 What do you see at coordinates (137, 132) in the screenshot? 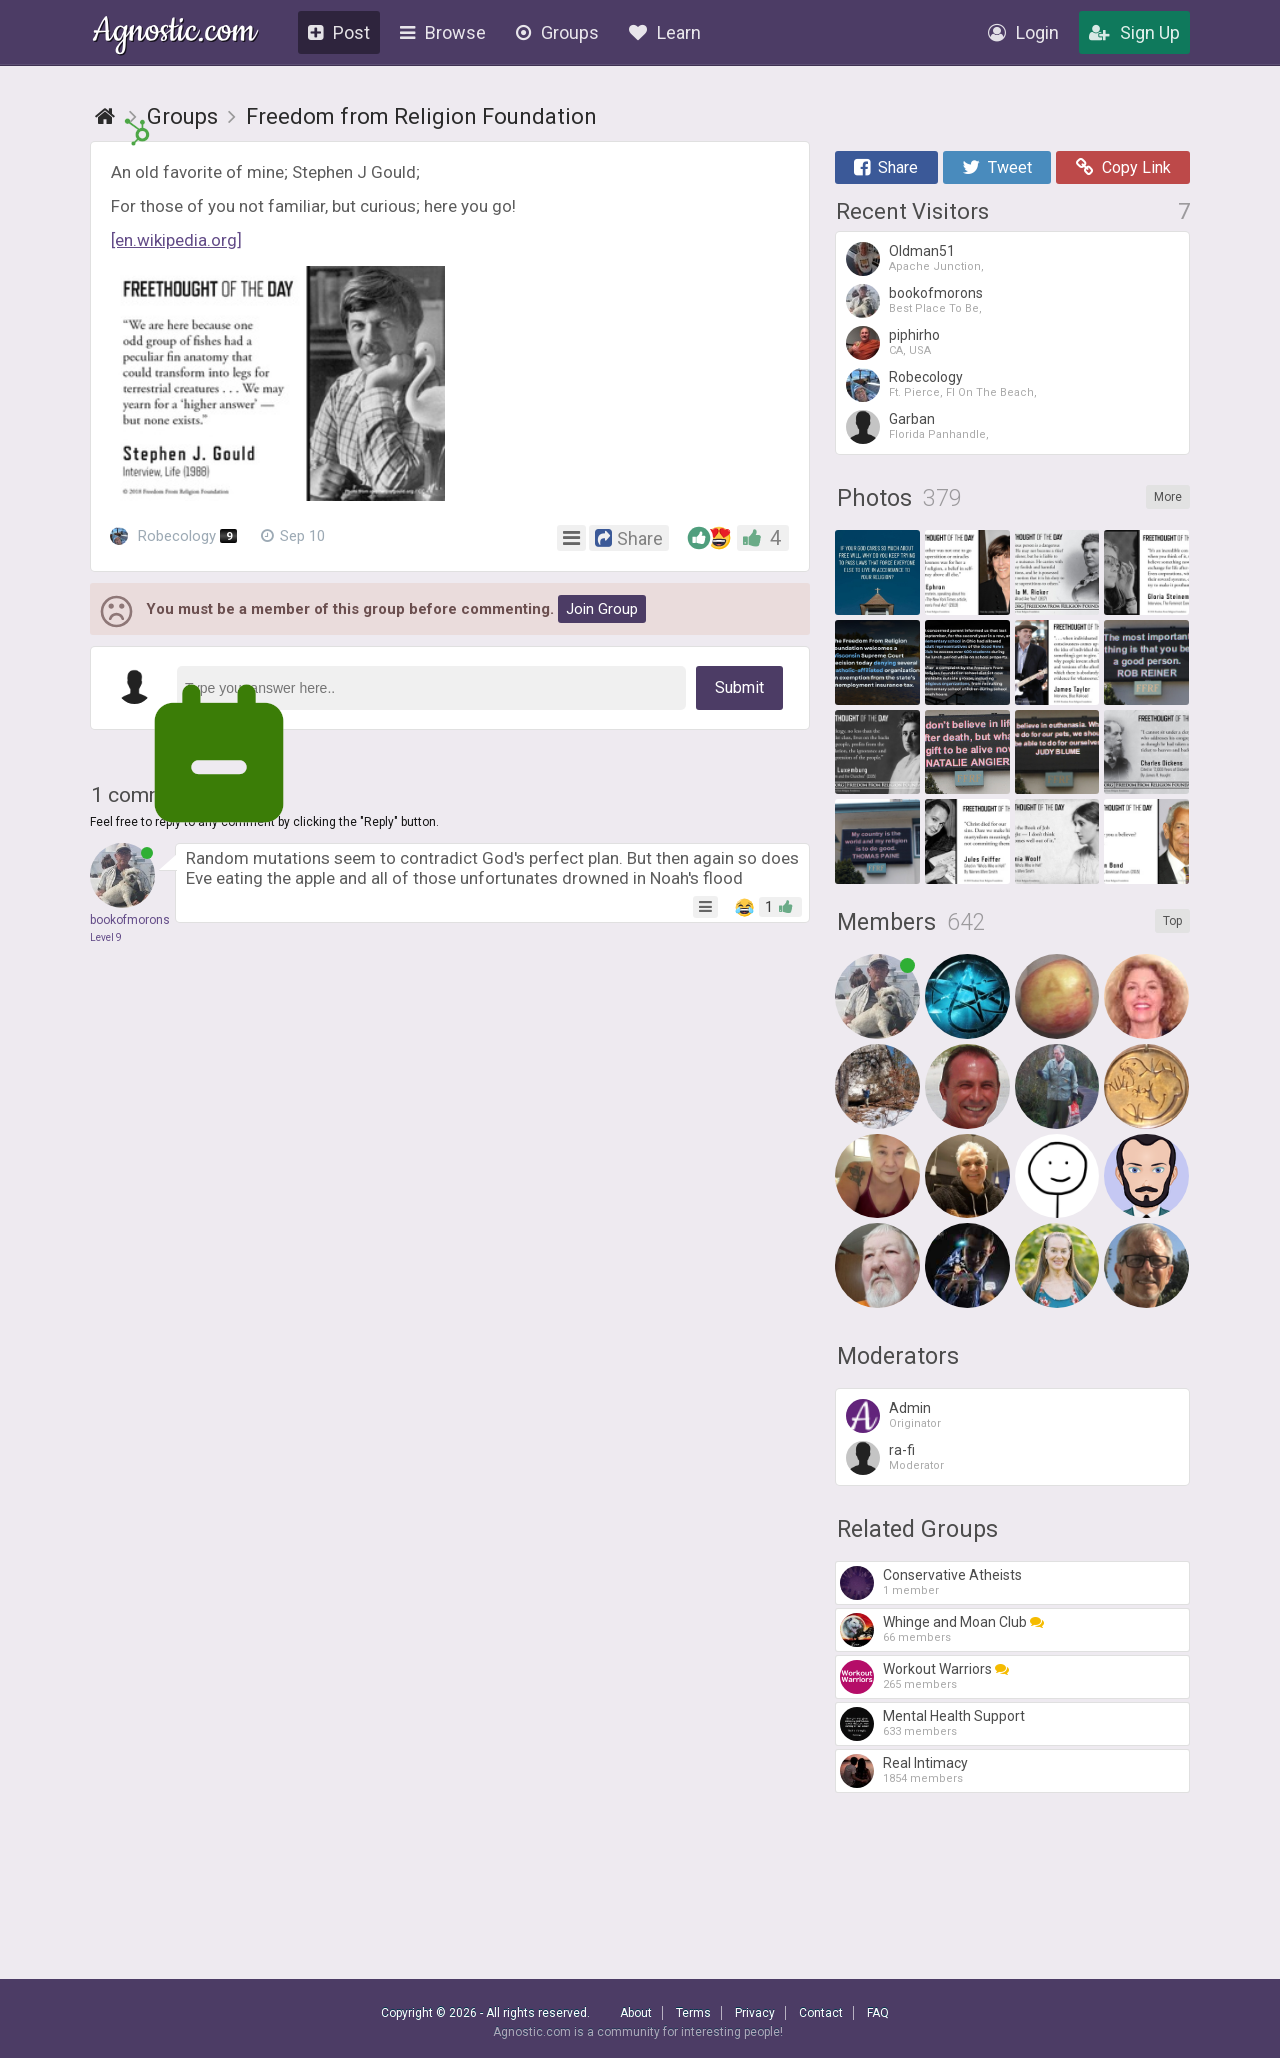
I see `open HubSpot integration` at bounding box center [137, 132].